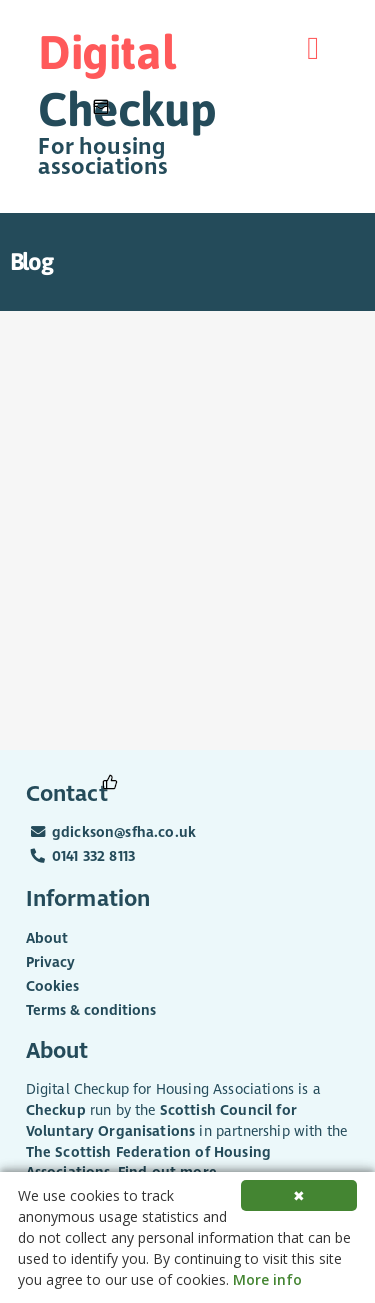 Image resolution: width=375 pixels, height=1303 pixels. I want to click on like or approve content, so click(110, 782).